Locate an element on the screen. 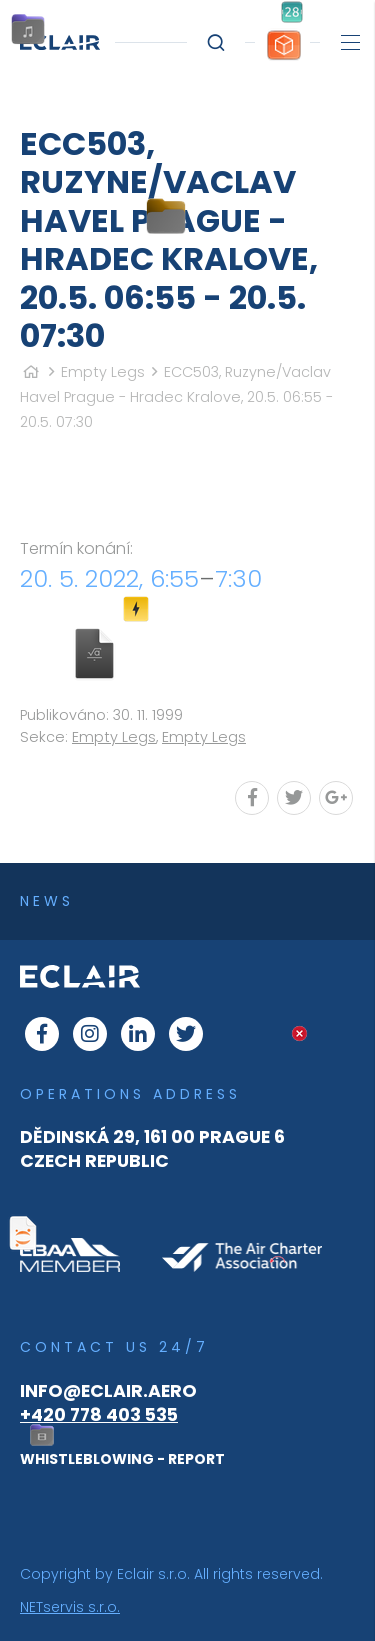  jupyter notebook file is located at coordinates (23, 1233).